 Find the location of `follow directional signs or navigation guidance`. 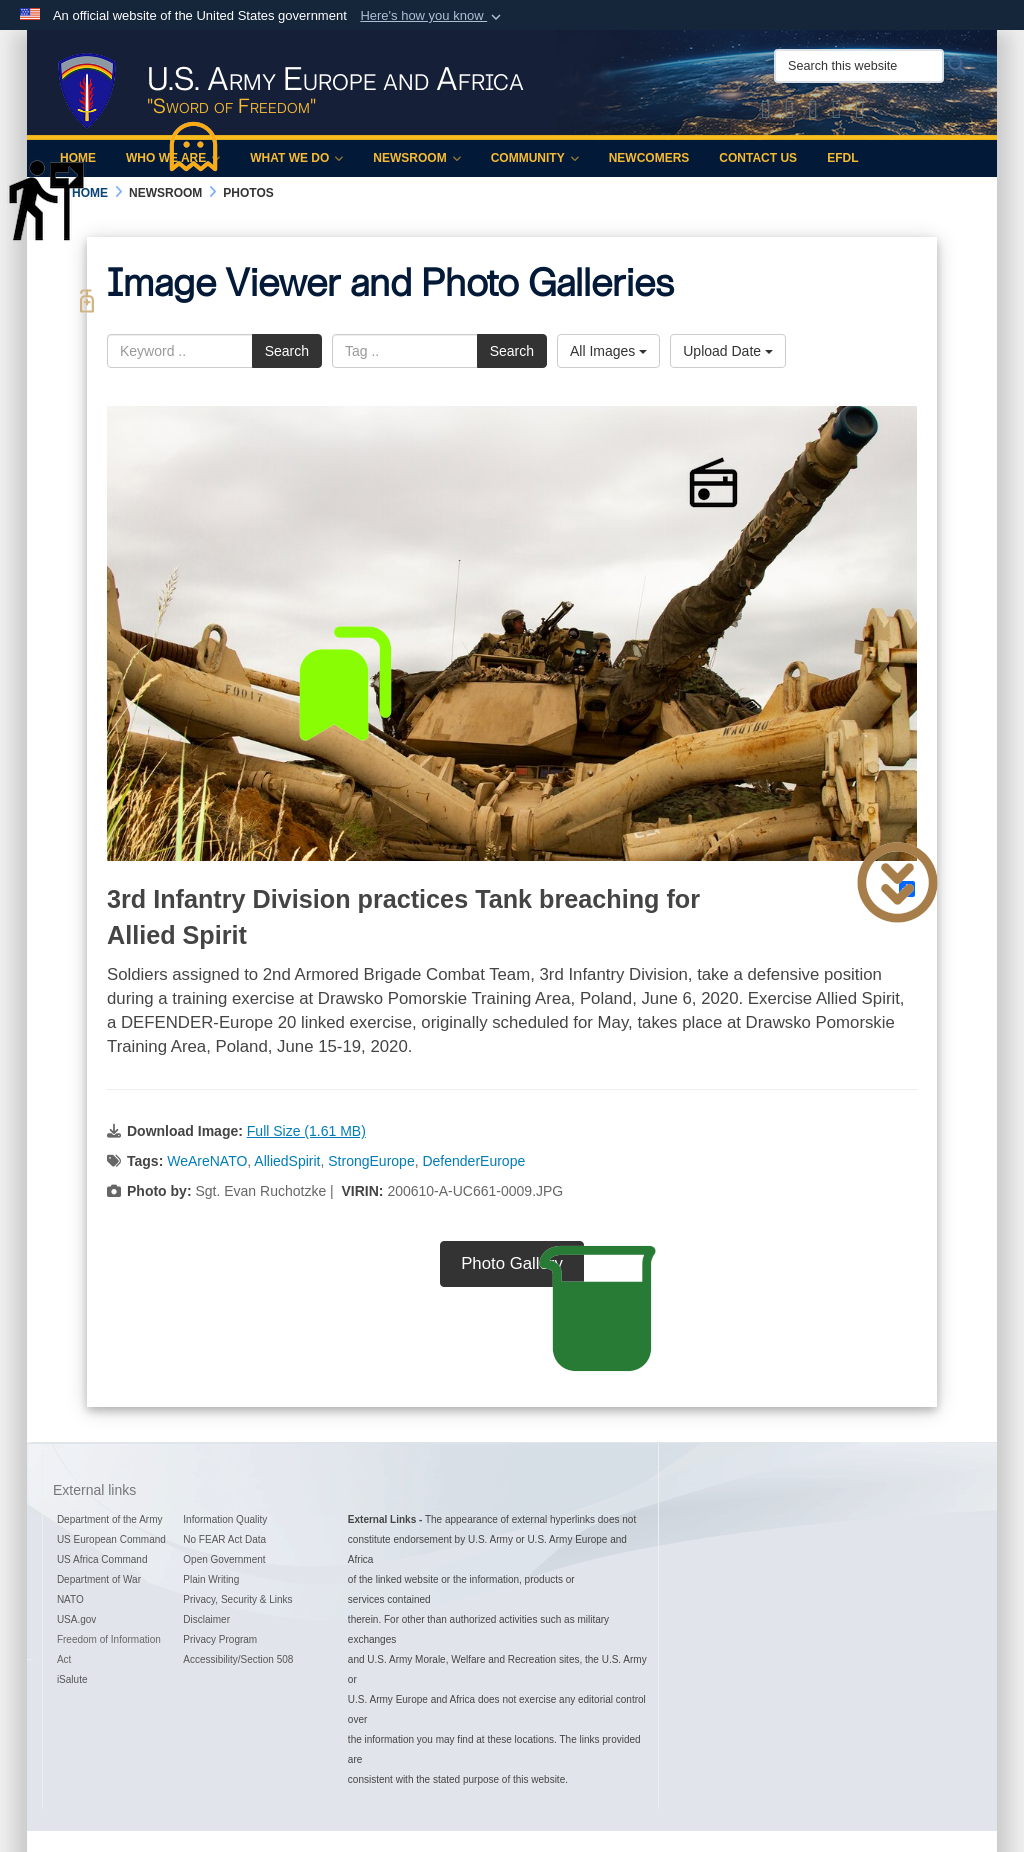

follow directional signs or navigation guidance is located at coordinates (46, 199).